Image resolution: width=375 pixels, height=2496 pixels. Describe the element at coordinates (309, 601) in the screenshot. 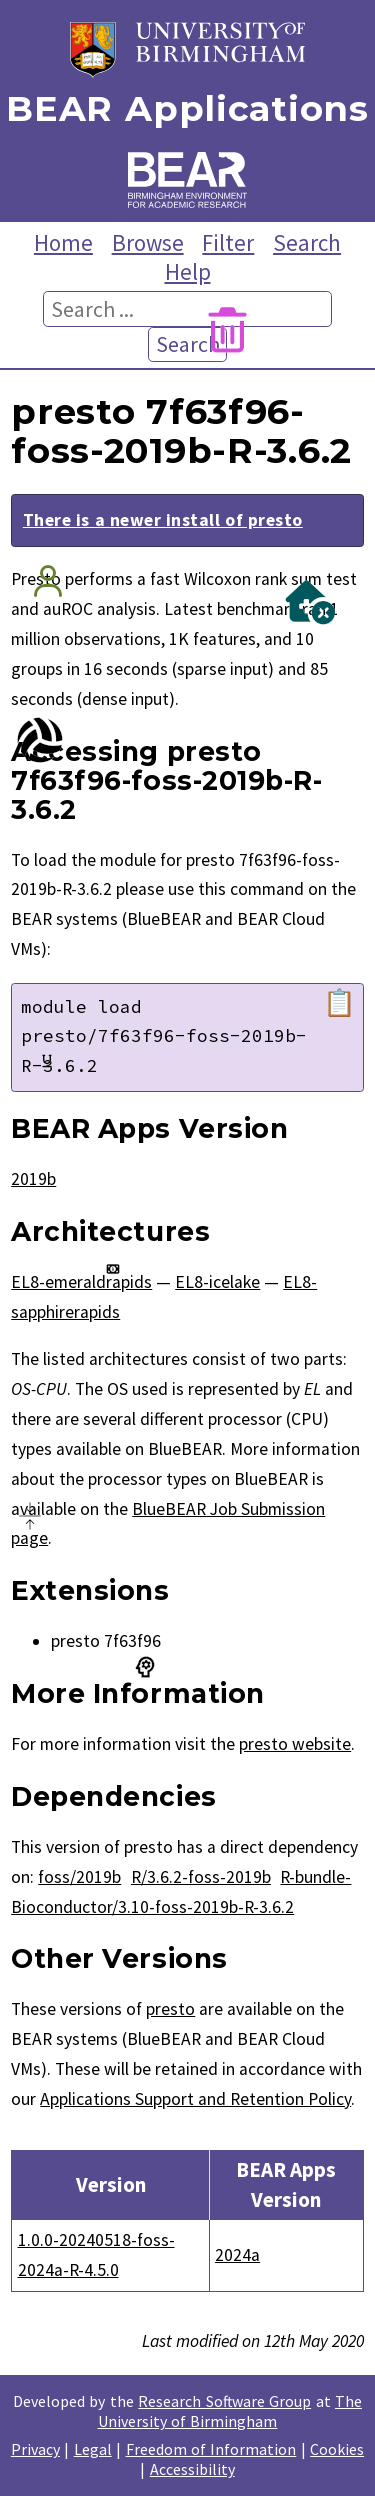

I see `medical facility or clinic unavailable` at that location.